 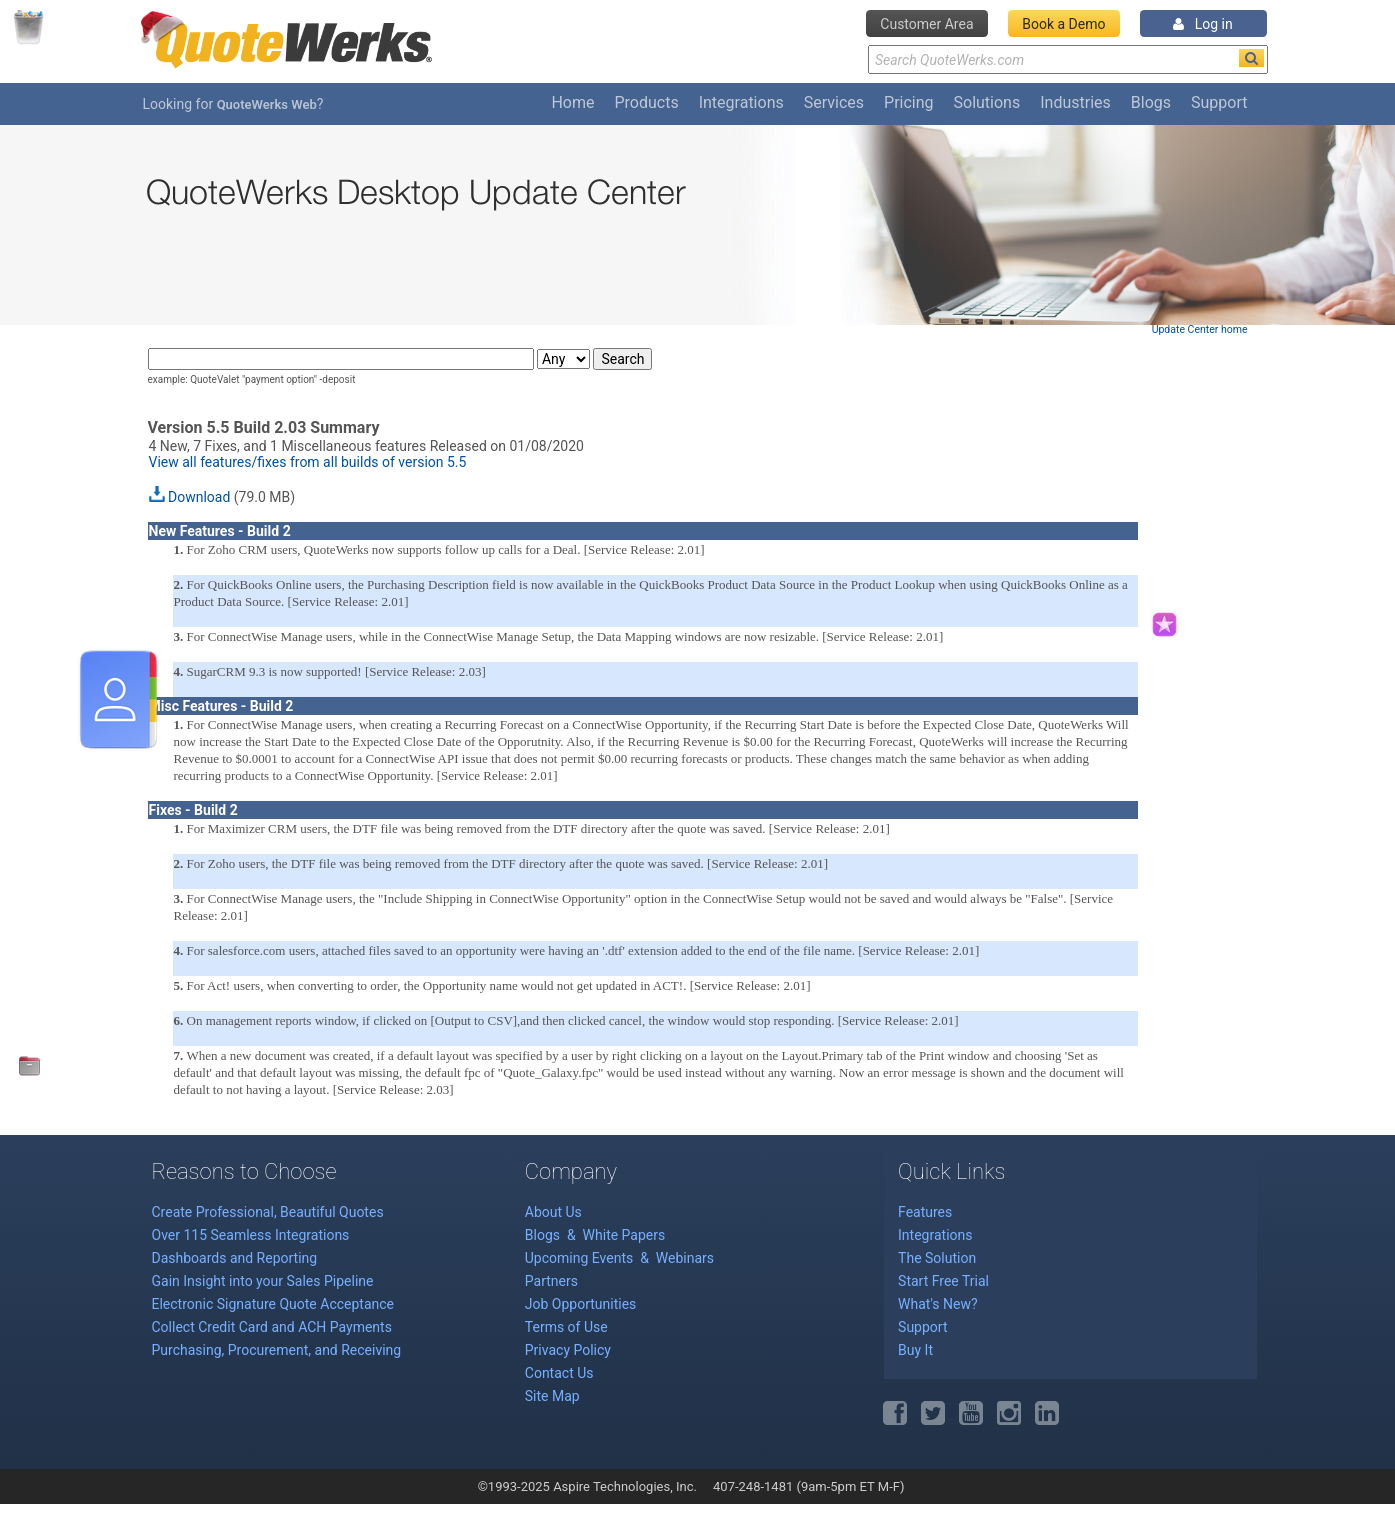 What do you see at coordinates (28, 27) in the screenshot?
I see `trash bin containing deleted items` at bounding box center [28, 27].